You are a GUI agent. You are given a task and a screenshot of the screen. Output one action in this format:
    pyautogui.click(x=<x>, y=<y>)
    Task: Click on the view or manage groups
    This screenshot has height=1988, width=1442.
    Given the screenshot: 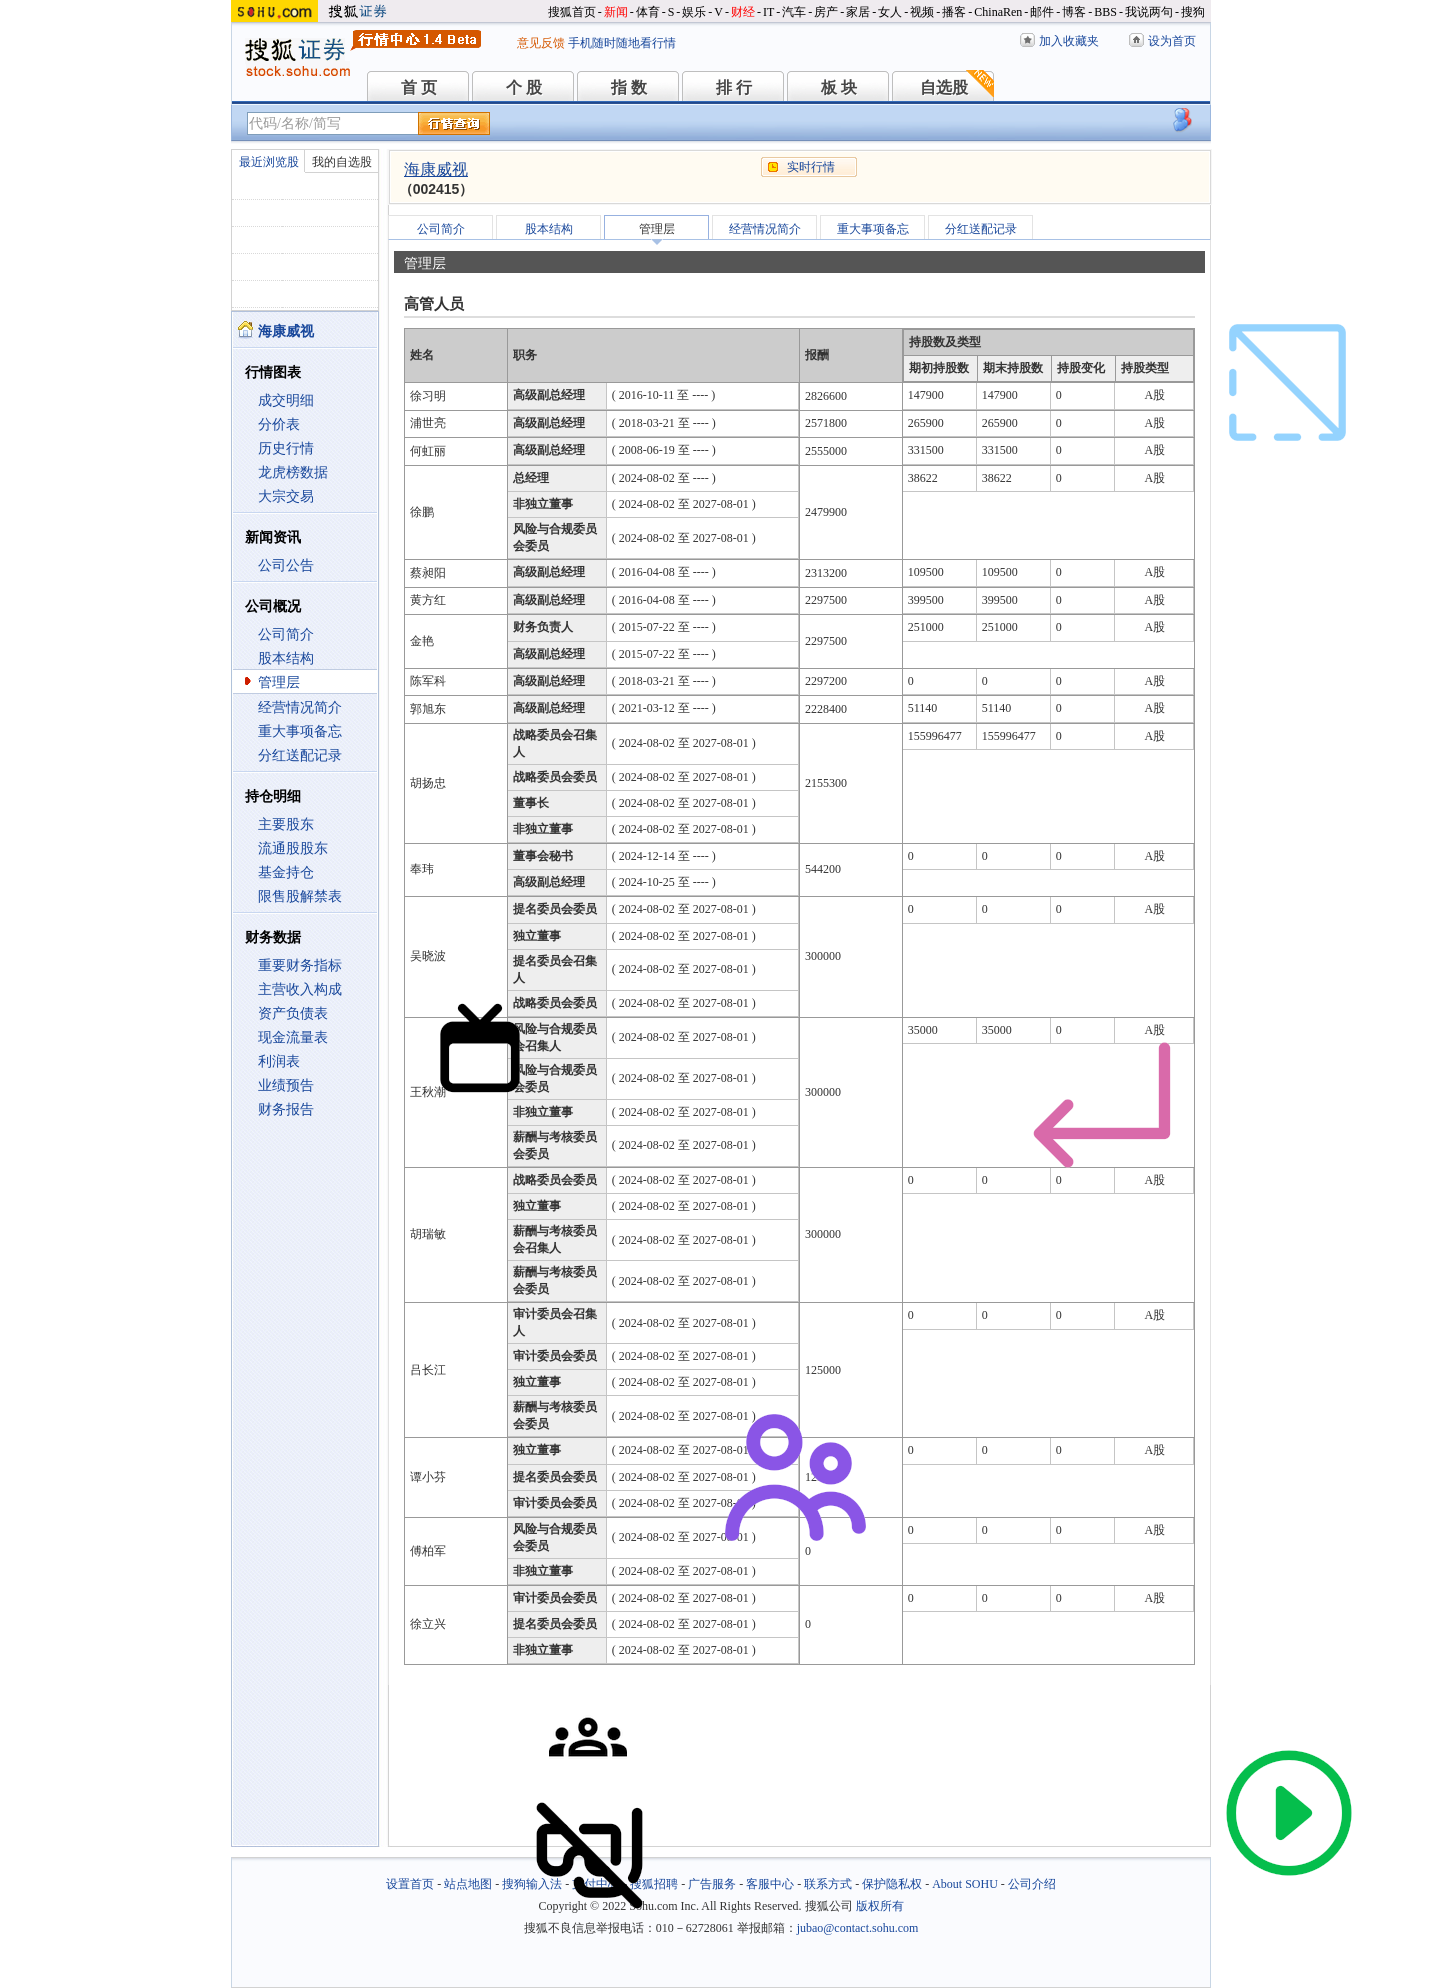 What is the action you would take?
    pyautogui.click(x=588, y=1737)
    